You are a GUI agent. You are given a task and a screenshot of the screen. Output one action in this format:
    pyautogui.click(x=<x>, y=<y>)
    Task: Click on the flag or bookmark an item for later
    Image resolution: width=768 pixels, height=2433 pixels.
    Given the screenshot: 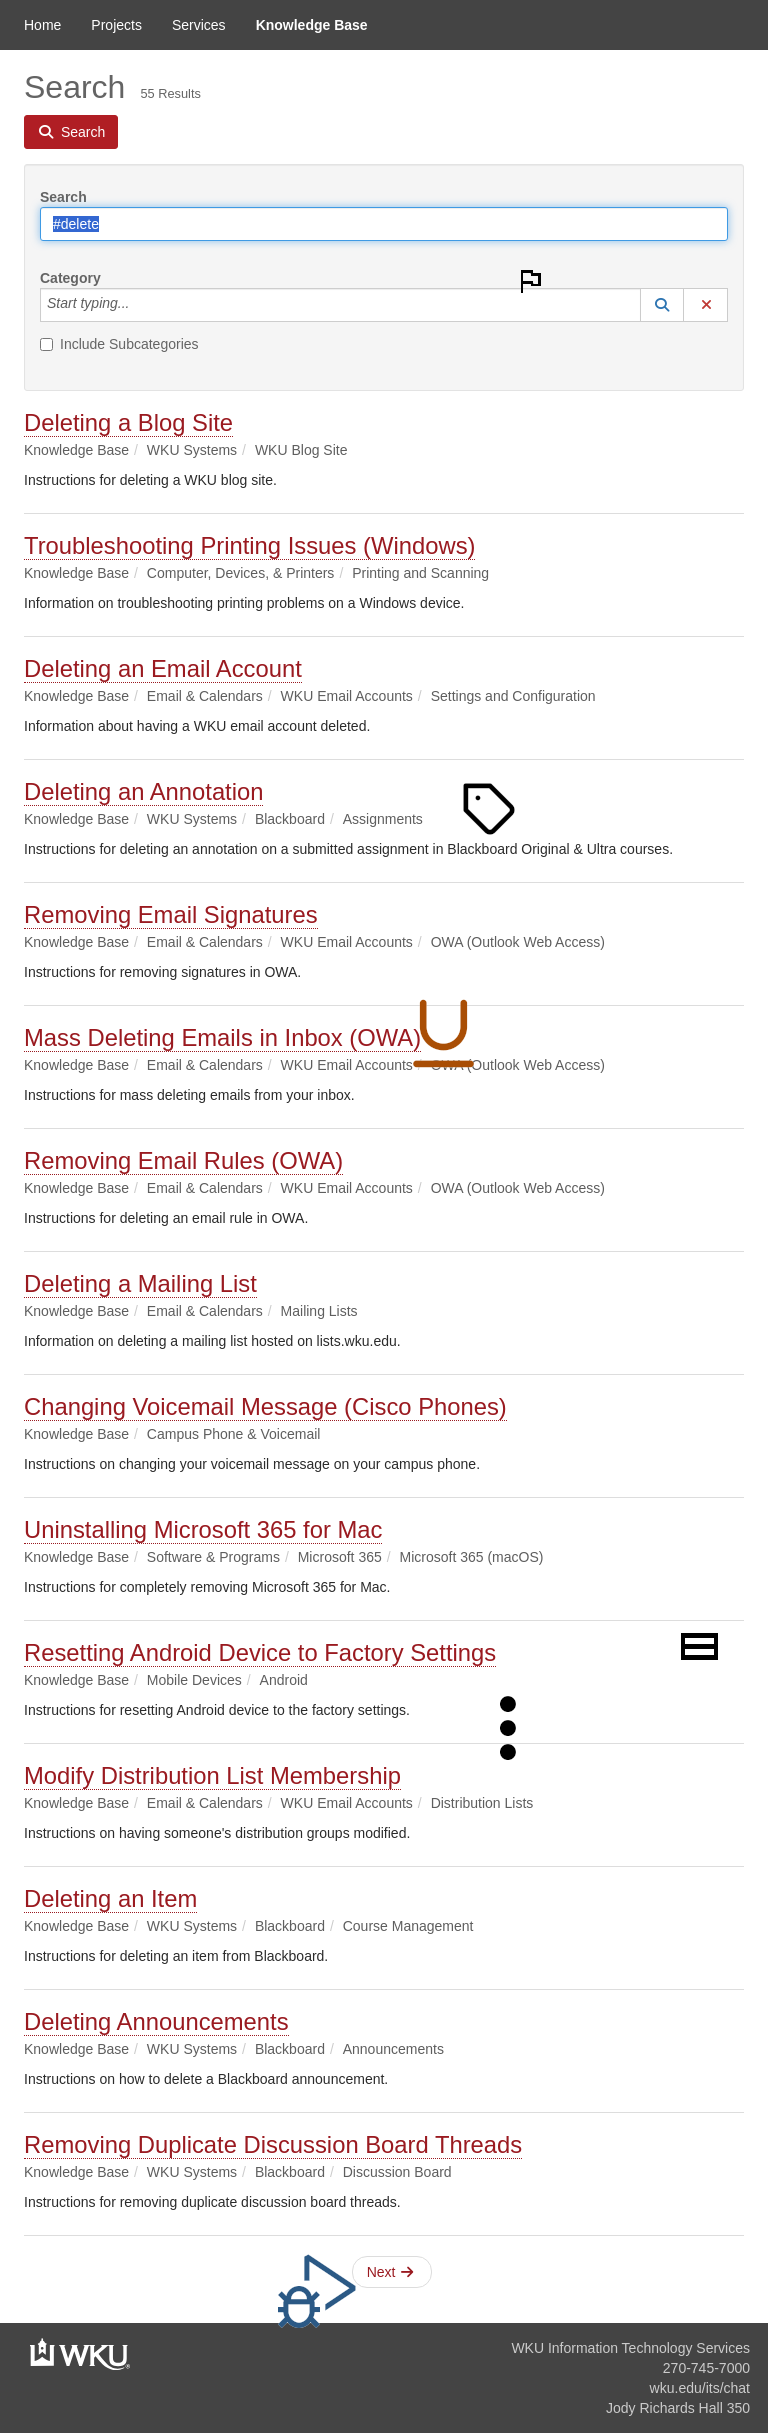 What is the action you would take?
    pyautogui.click(x=530, y=281)
    